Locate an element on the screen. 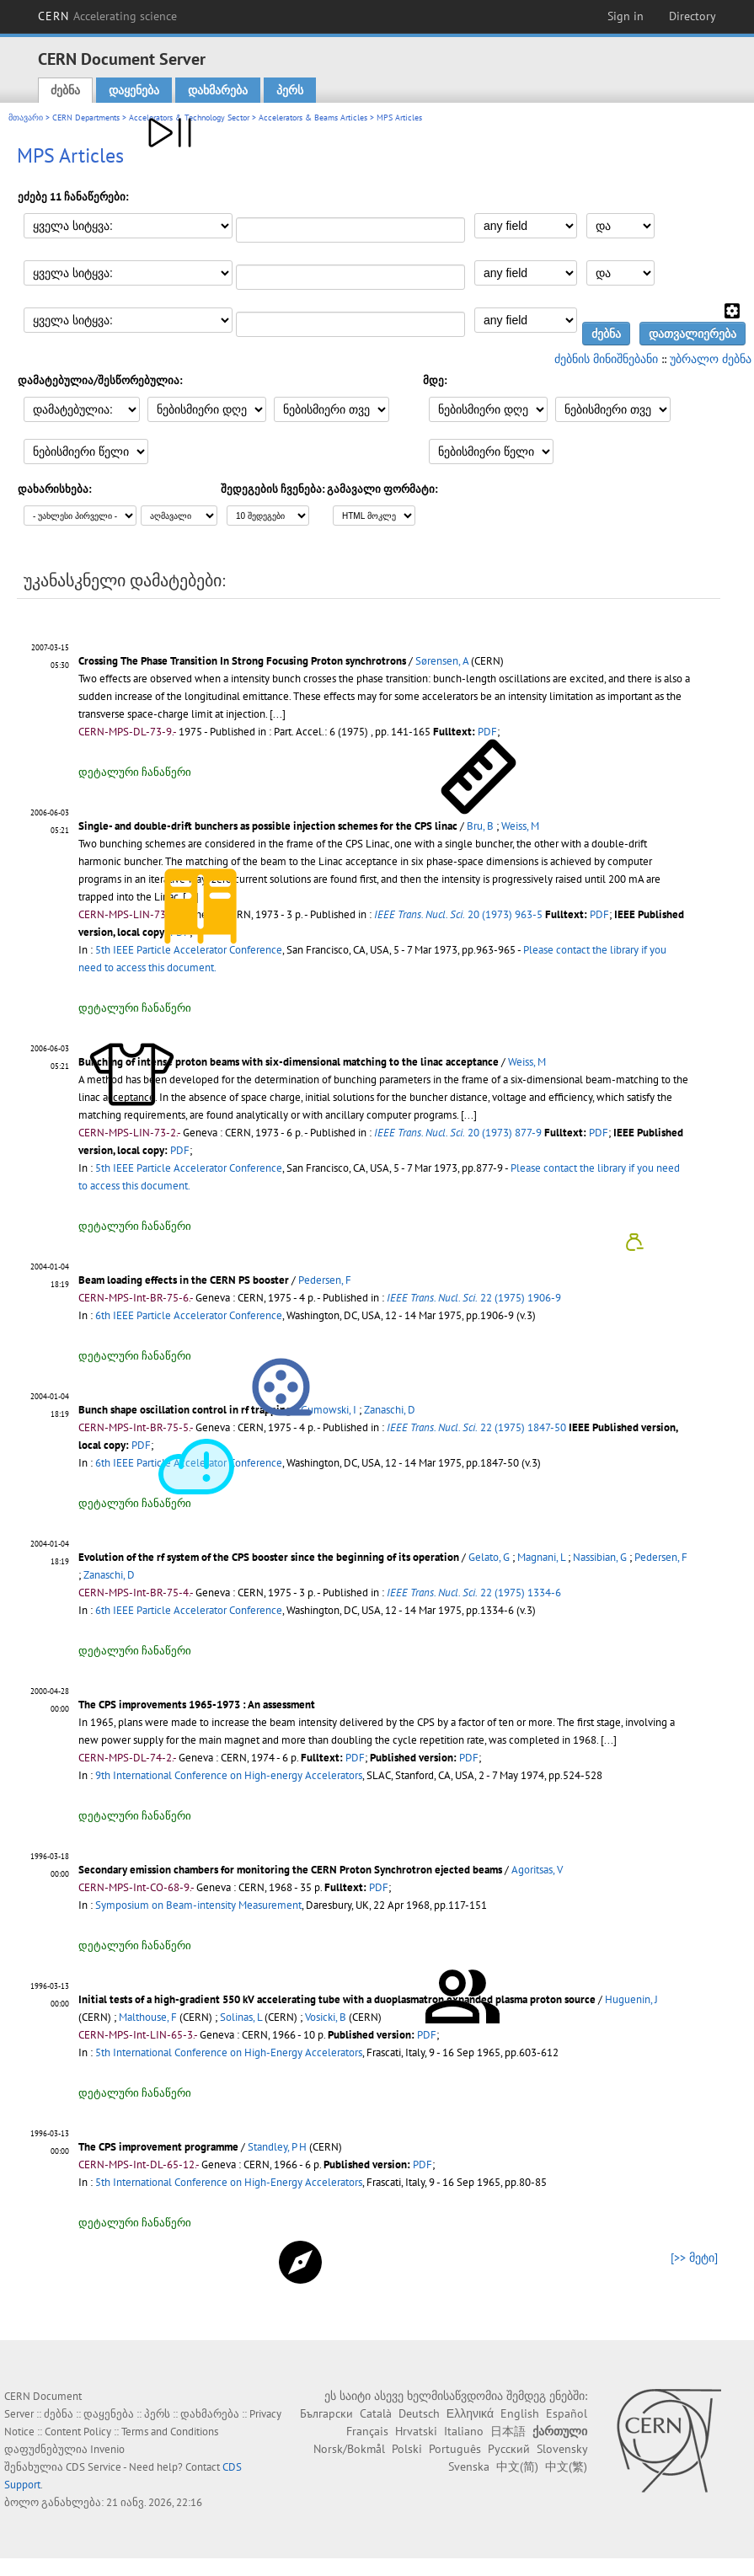 This screenshot has width=754, height=2576. toggle between play and pause for media is located at coordinates (169, 132).